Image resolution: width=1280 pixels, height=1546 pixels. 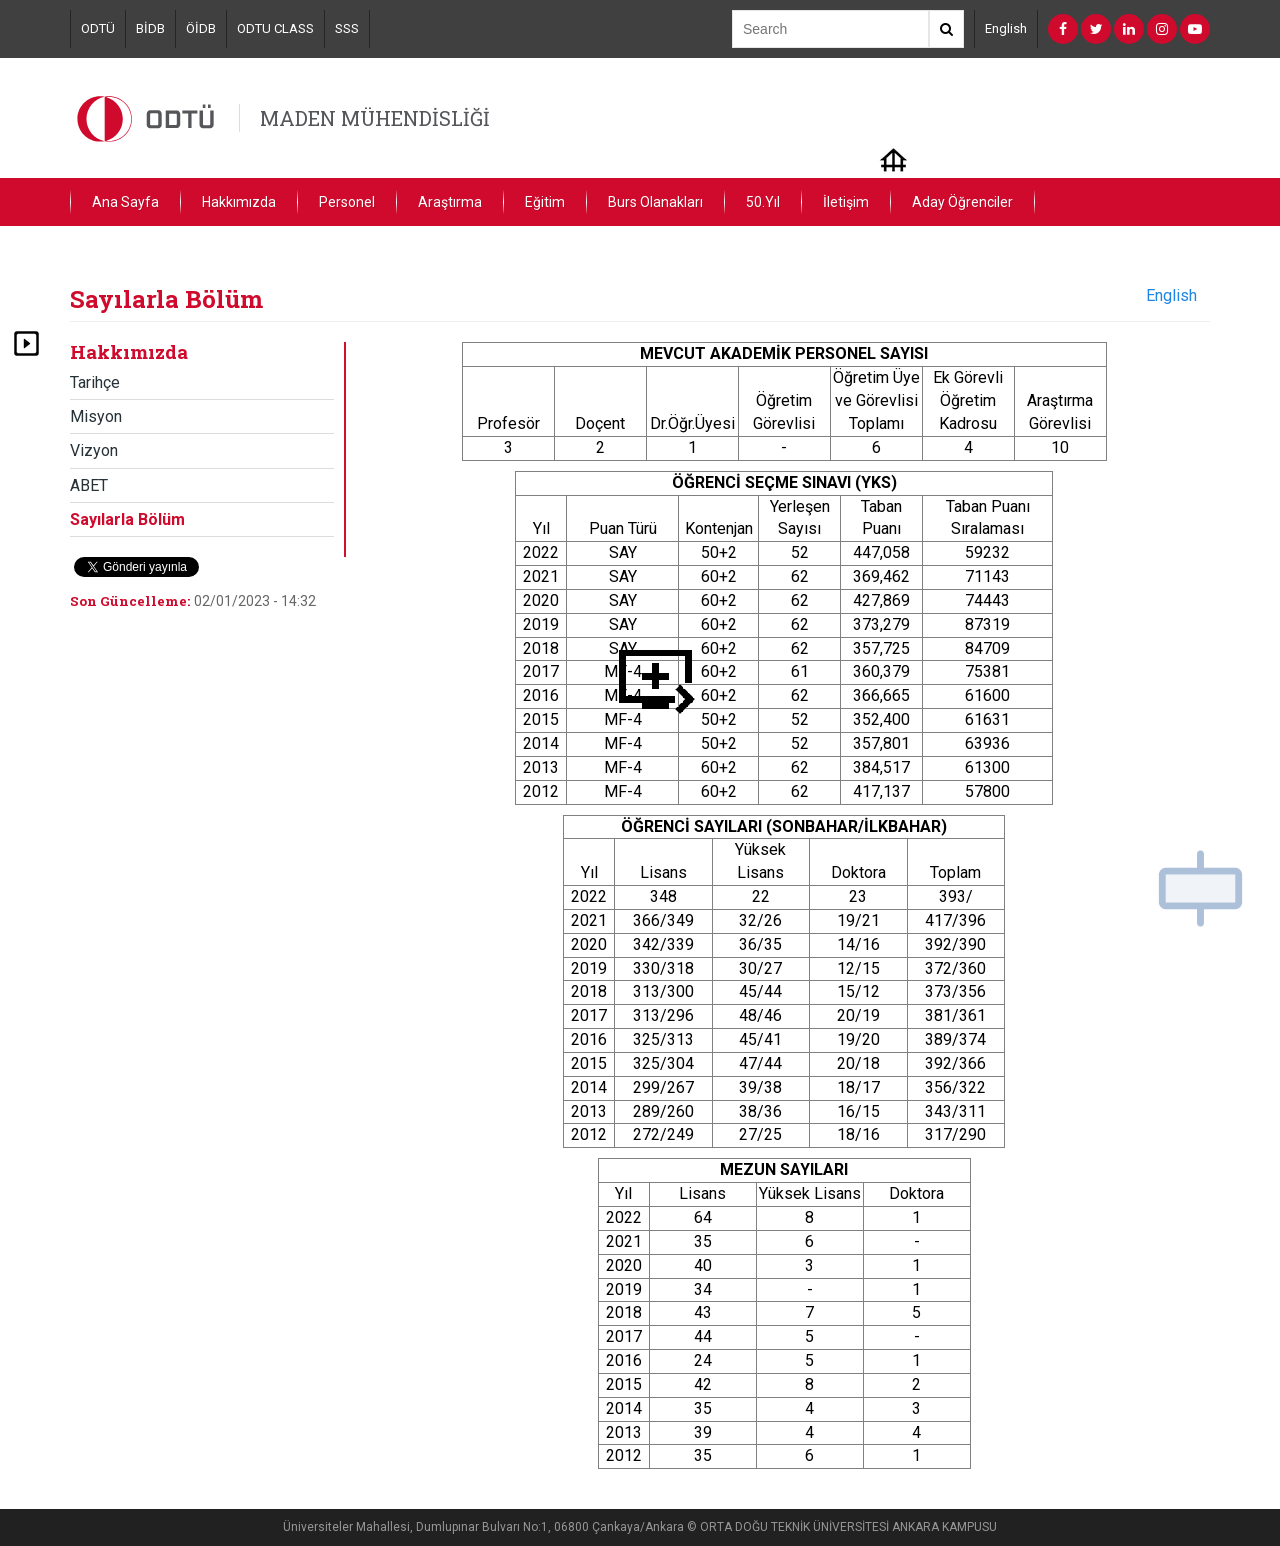 What do you see at coordinates (893, 160) in the screenshot?
I see `view property foundation details` at bounding box center [893, 160].